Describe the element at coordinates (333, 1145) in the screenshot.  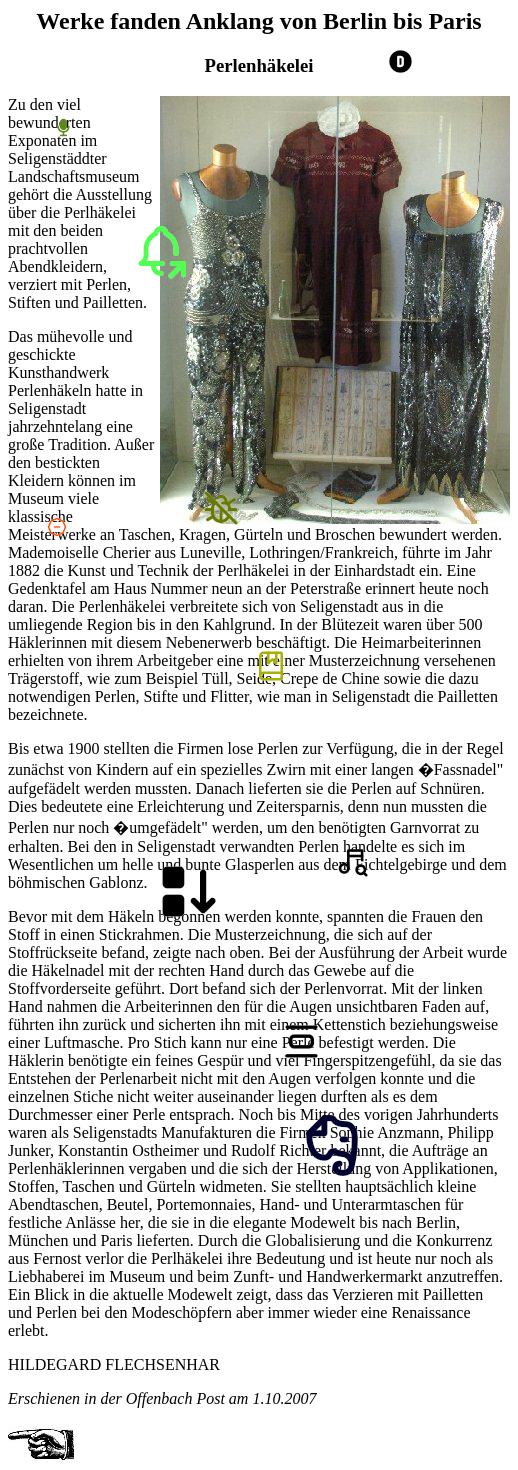
I see `open evernote app` at that location.